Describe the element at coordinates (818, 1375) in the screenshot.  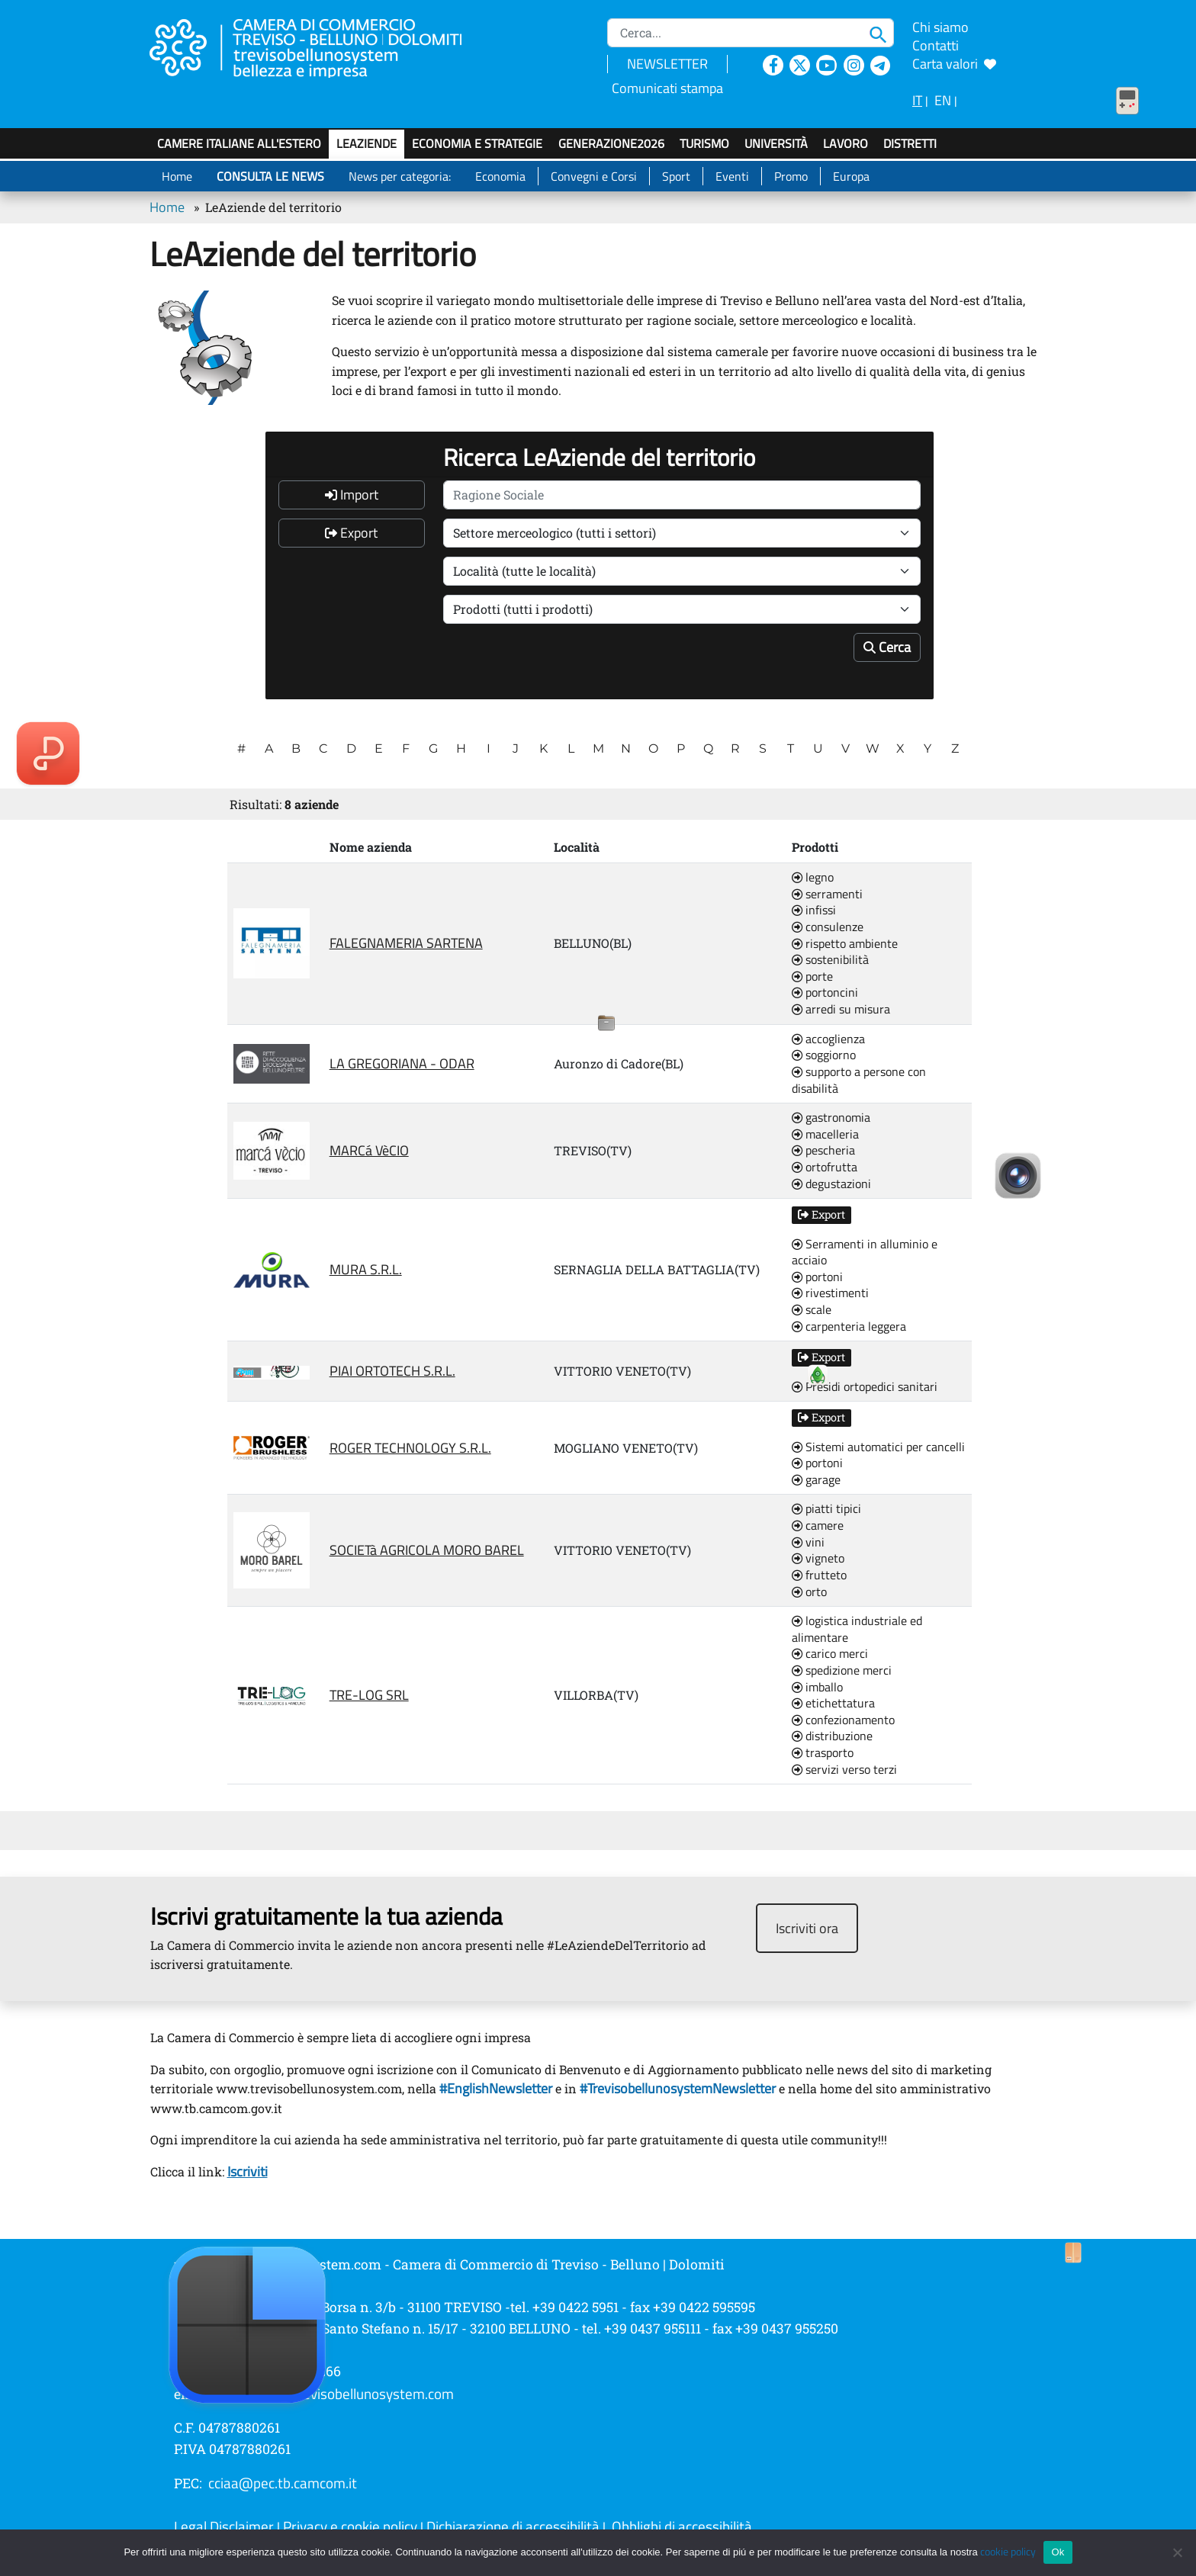
I see `open Robo 3T MongoDB database management app` at that location.